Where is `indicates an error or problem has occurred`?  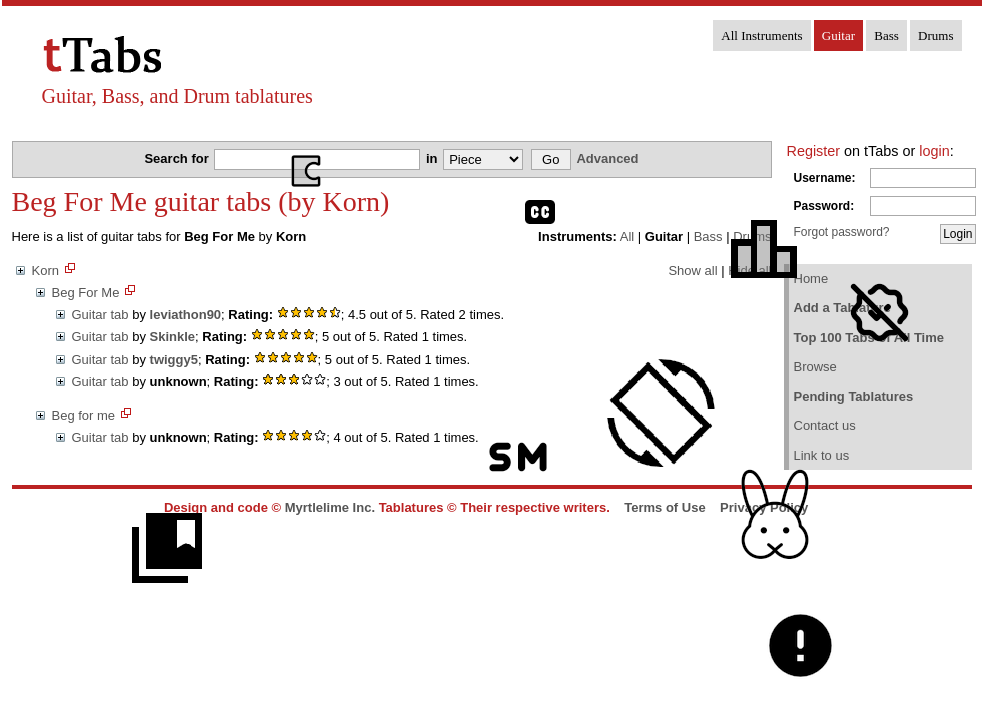 indicates an error or problem has occurred is located at coordinates (800, 645).